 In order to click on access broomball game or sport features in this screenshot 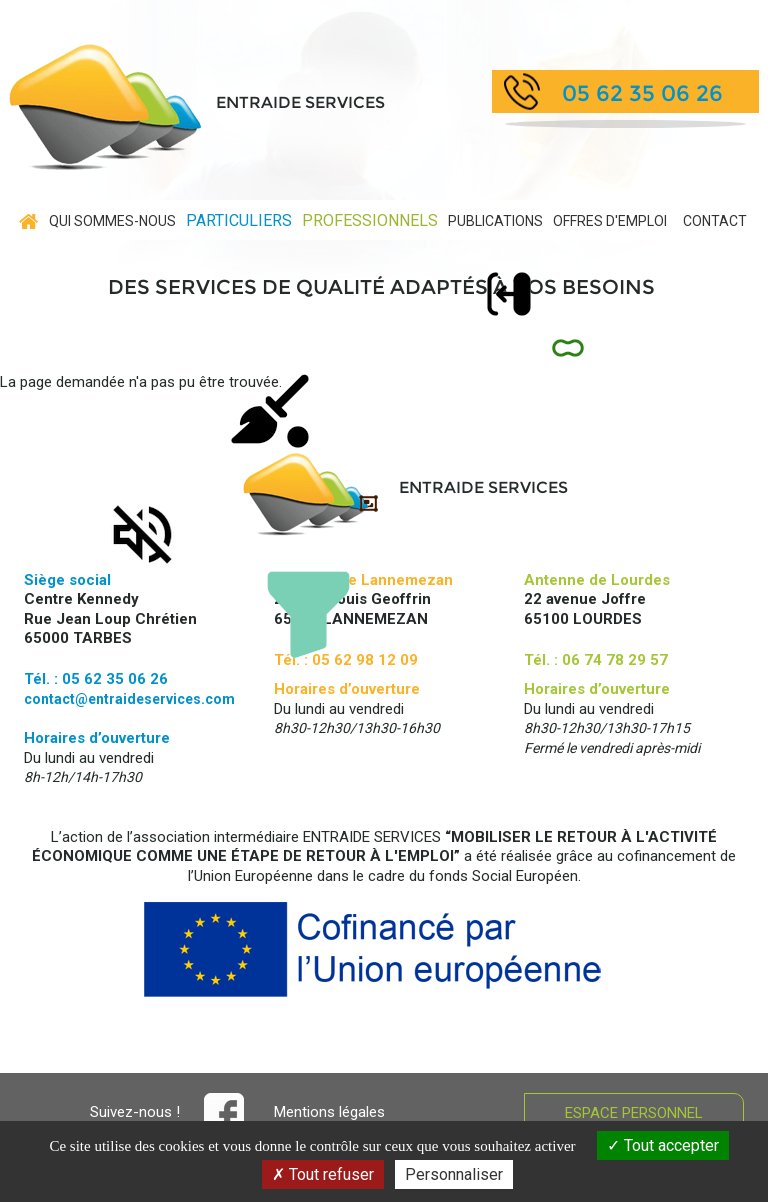, I will do `click(270, 409)`.